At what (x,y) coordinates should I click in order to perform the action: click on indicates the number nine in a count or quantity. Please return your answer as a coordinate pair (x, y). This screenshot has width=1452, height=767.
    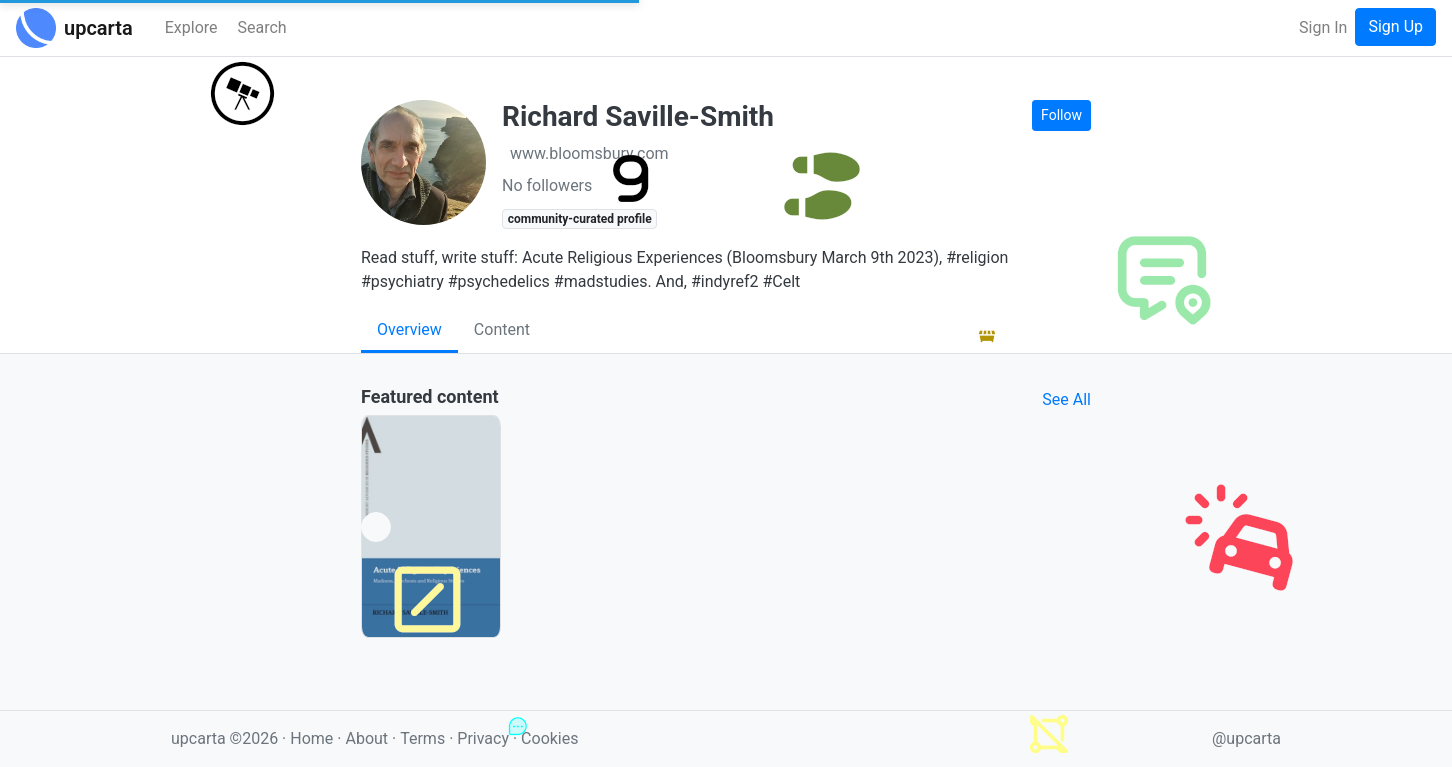
    Looking at the image, I should click on (631, 178).